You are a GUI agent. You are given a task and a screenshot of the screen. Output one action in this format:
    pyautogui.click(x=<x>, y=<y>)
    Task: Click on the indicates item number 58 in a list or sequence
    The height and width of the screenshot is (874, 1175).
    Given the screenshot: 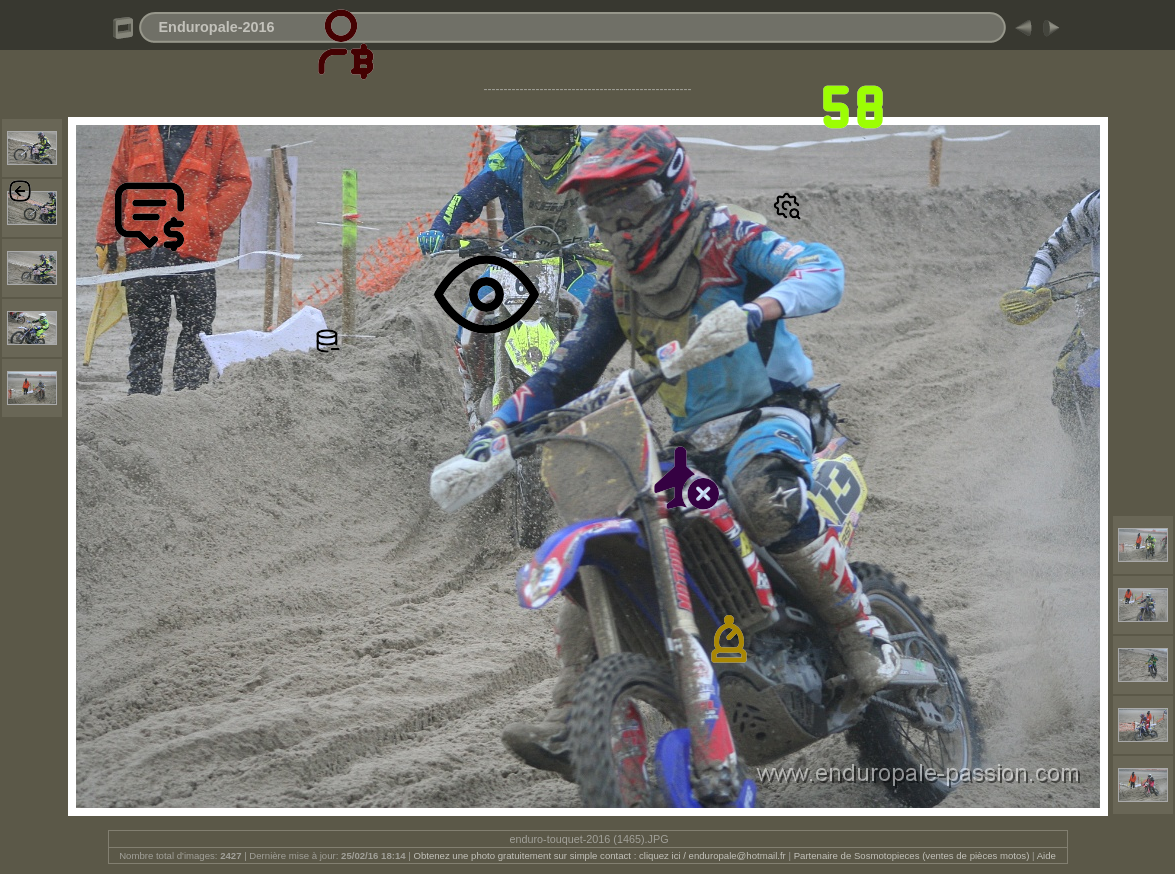 What is the action you would take?
    pyautogui.click(x=853, y=107)
    